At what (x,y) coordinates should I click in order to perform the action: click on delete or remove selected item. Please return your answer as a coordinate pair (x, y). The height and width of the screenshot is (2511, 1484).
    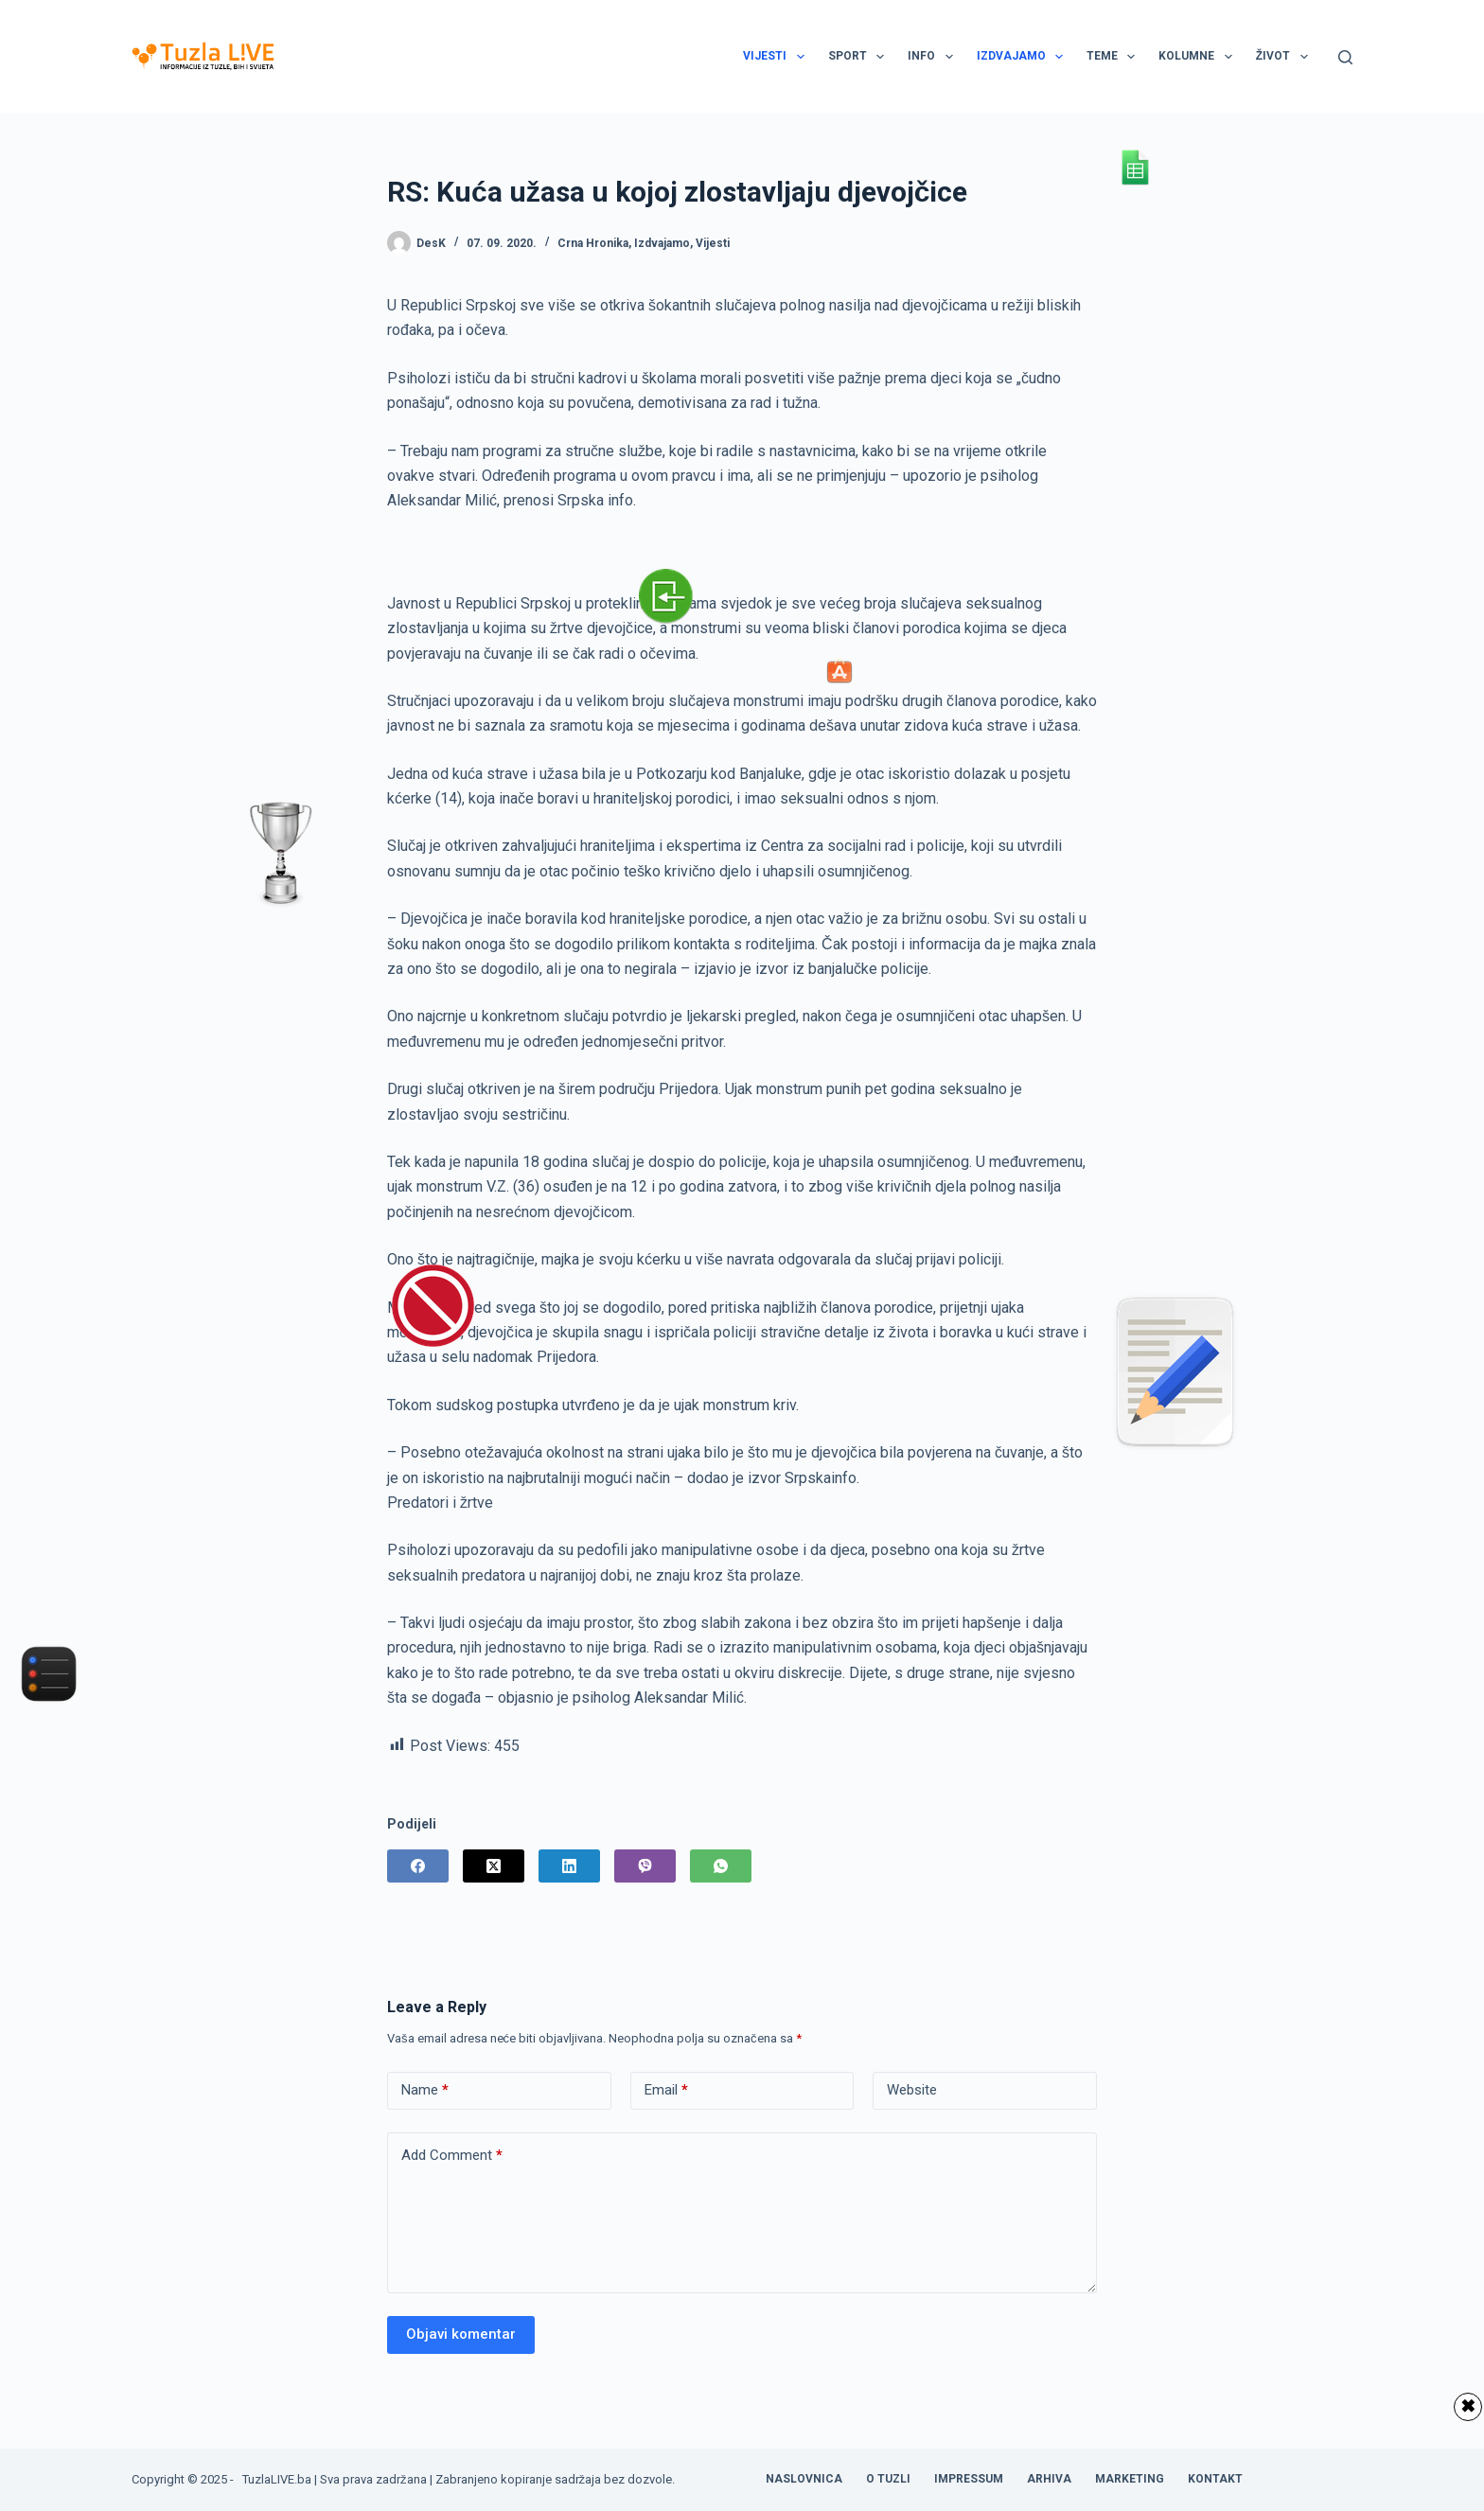
    Looking at the image, I should click on (433, 1305).